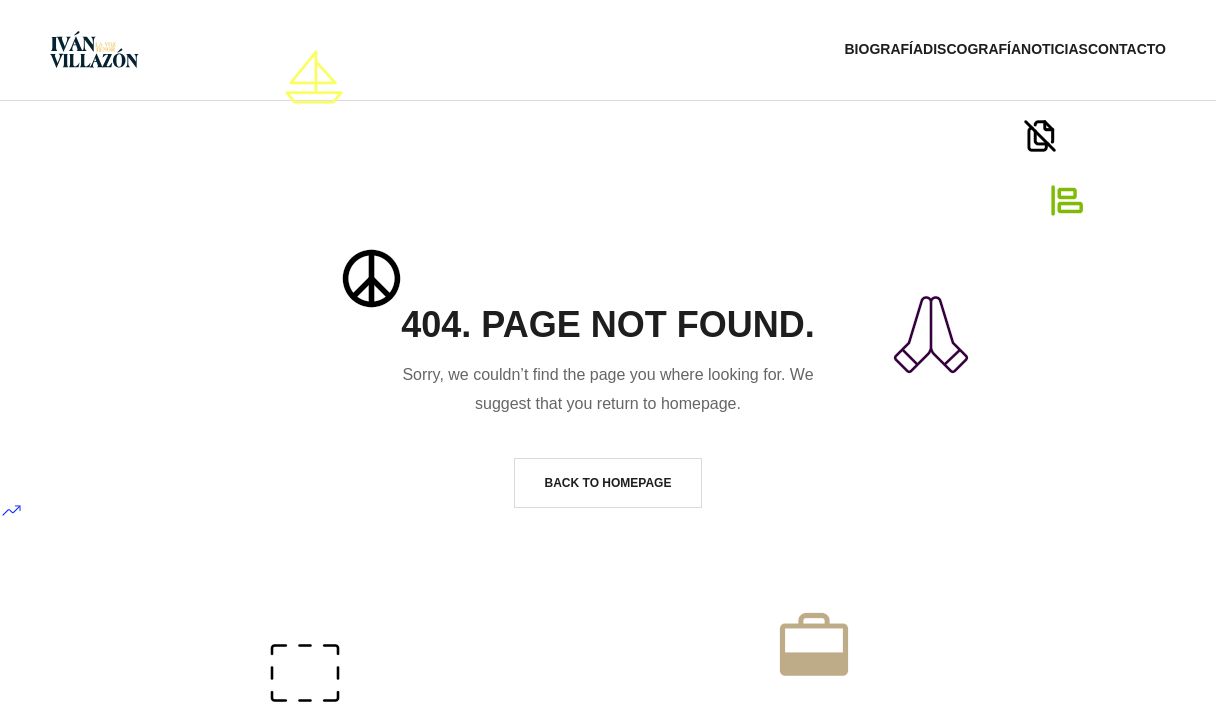 This screenshot has width=1216, height=720. I want to click on view trending or popular content, so click(11, 510).